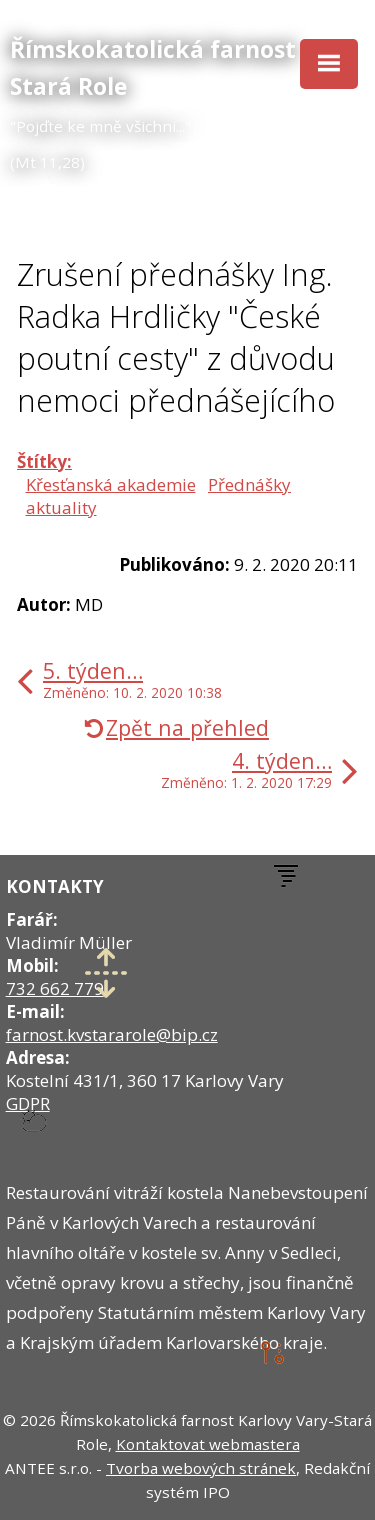  I want to click on expand collapsed content, so click(106, 973).